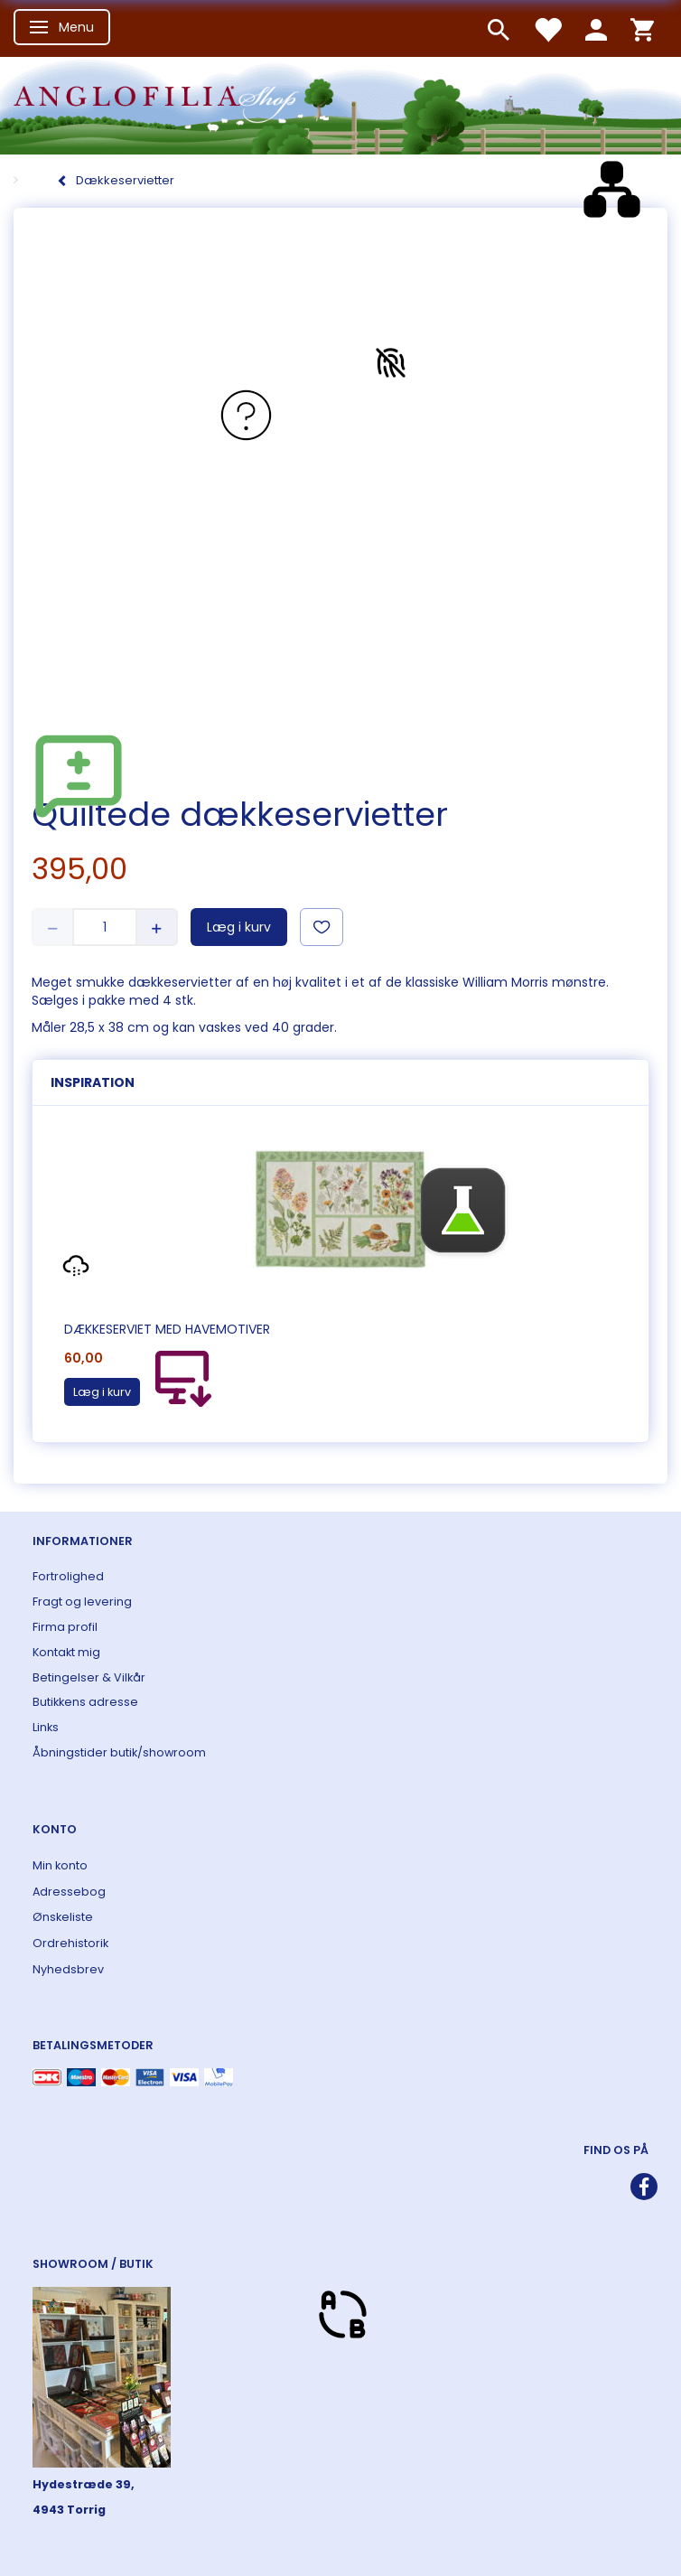  I want to click on view organizational hierarchy or structure, so click(611, 189).